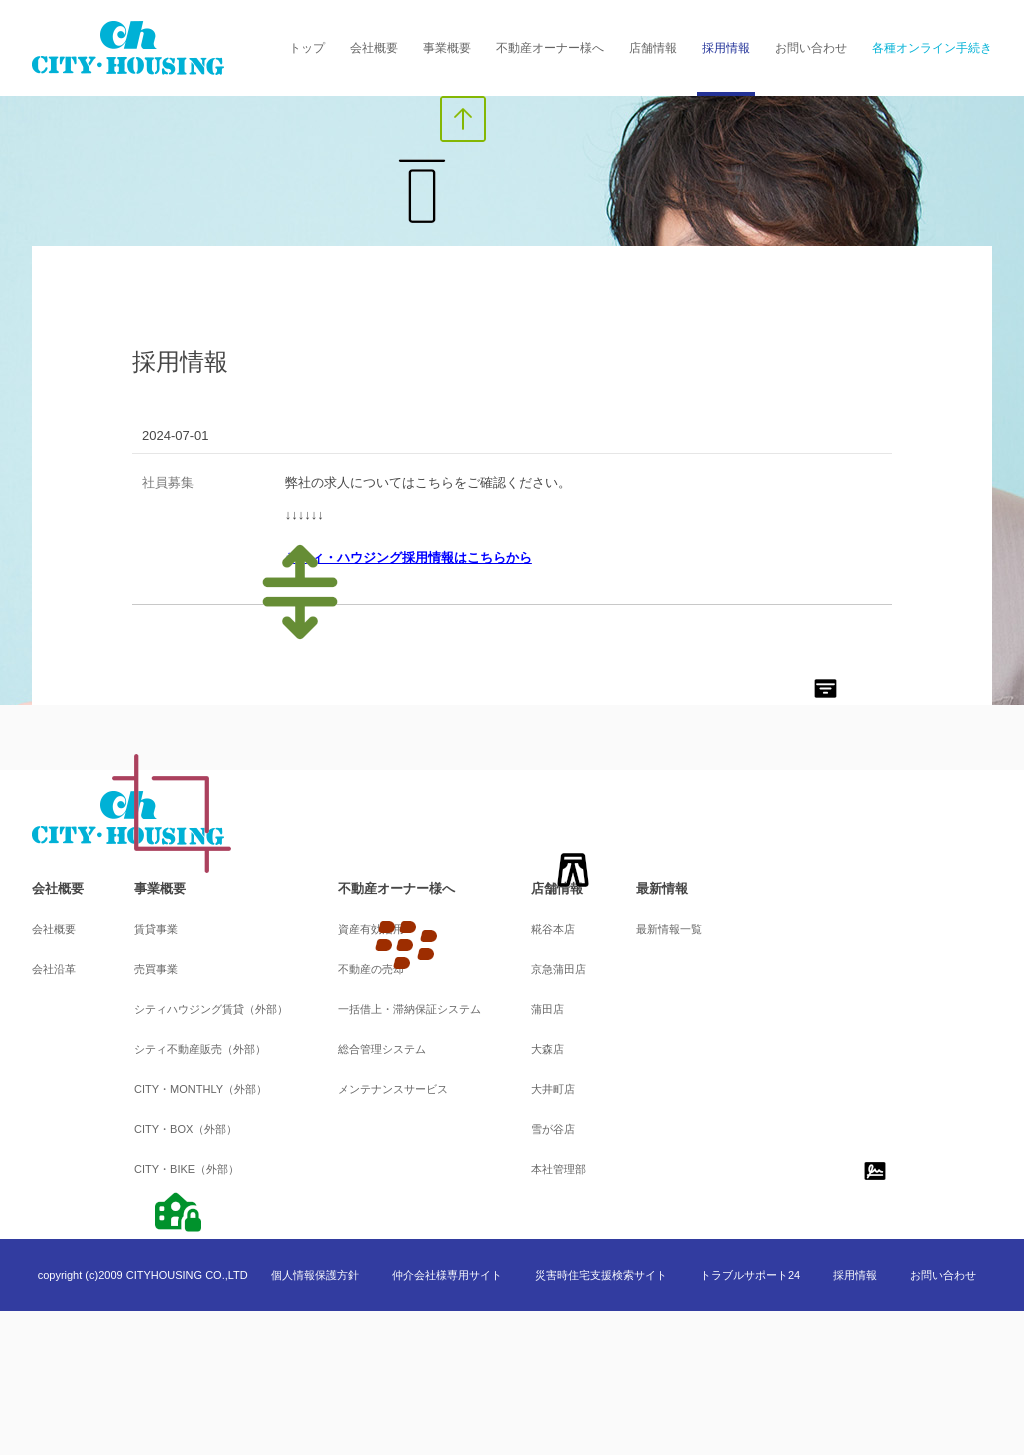  Describe the element at coordinates (171, 813) in the screenshot. I see `crop an image` at that location.